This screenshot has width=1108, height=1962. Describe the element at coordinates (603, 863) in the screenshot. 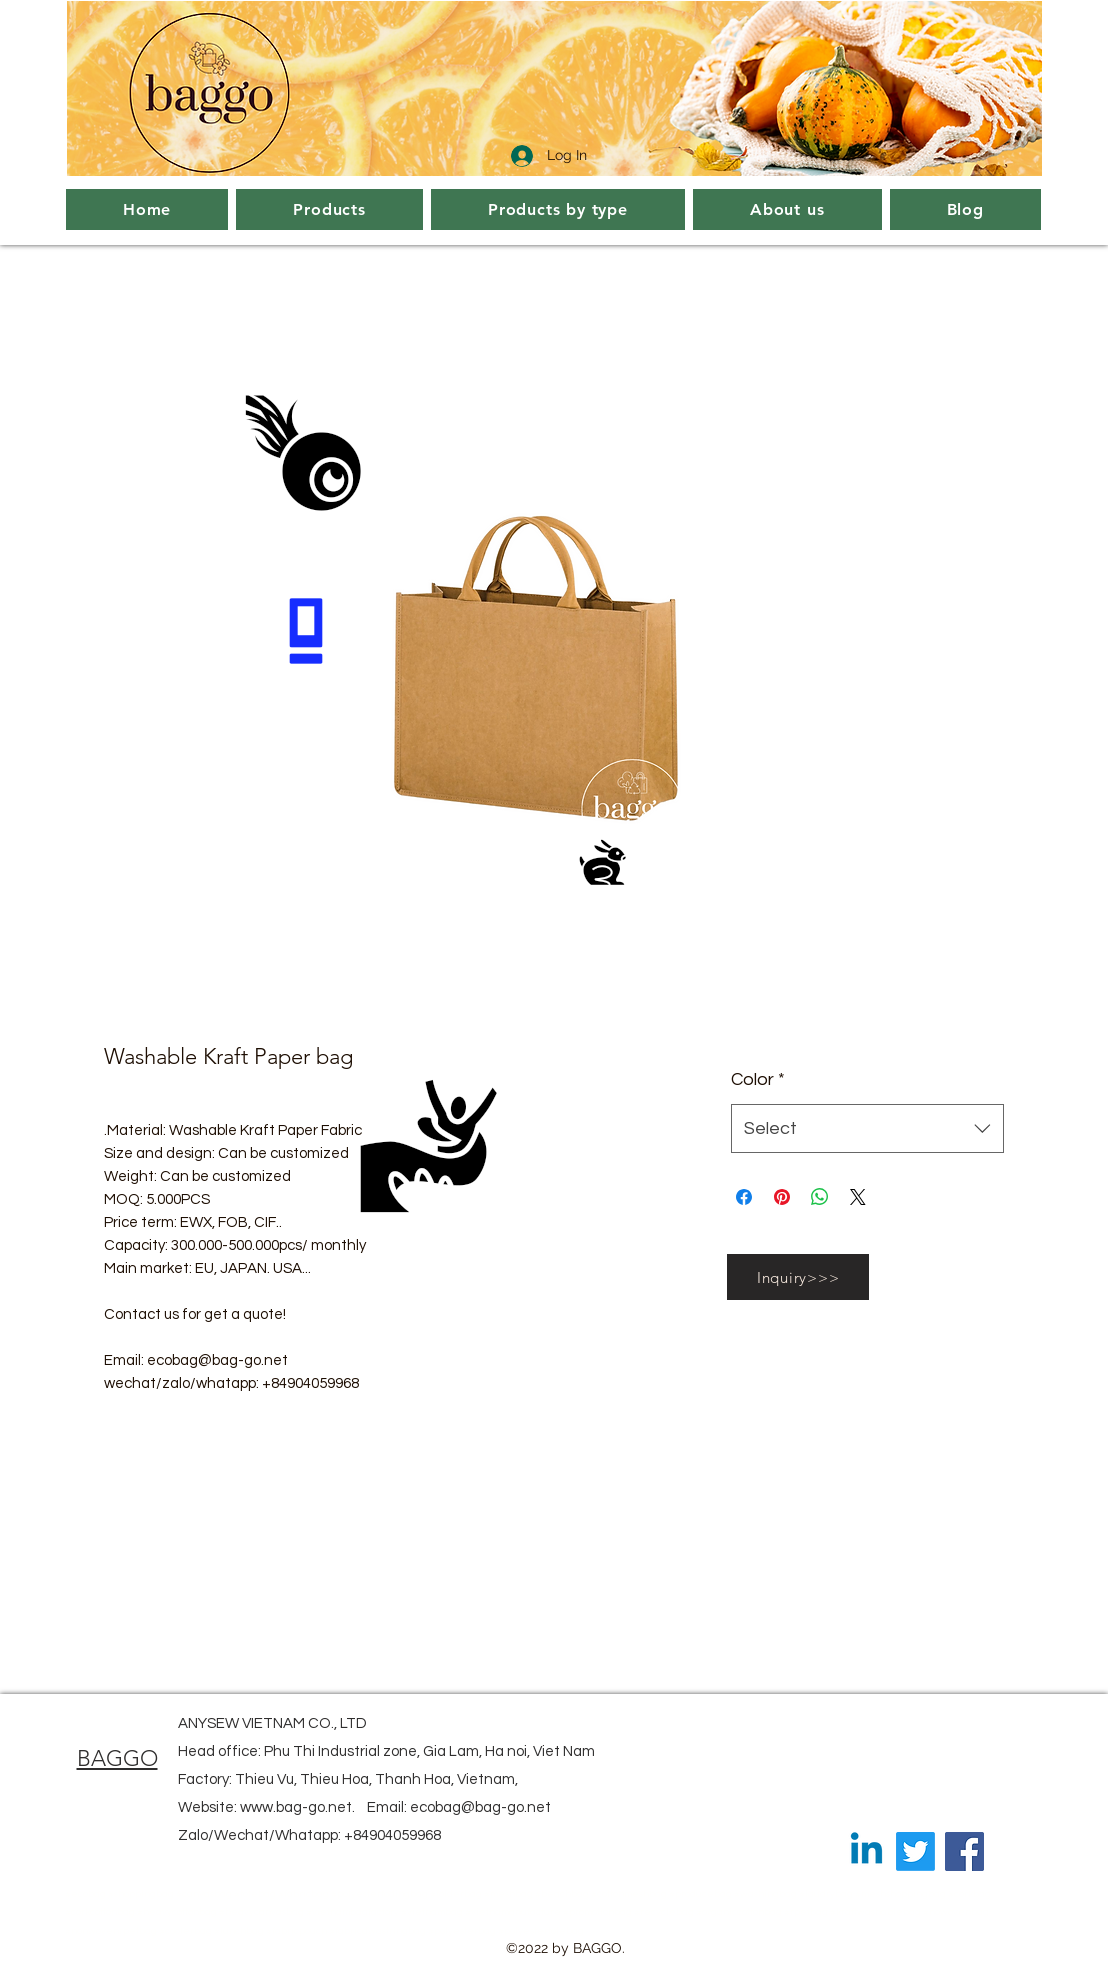

I see `indicates rabbit or bunny-related content` at that location.